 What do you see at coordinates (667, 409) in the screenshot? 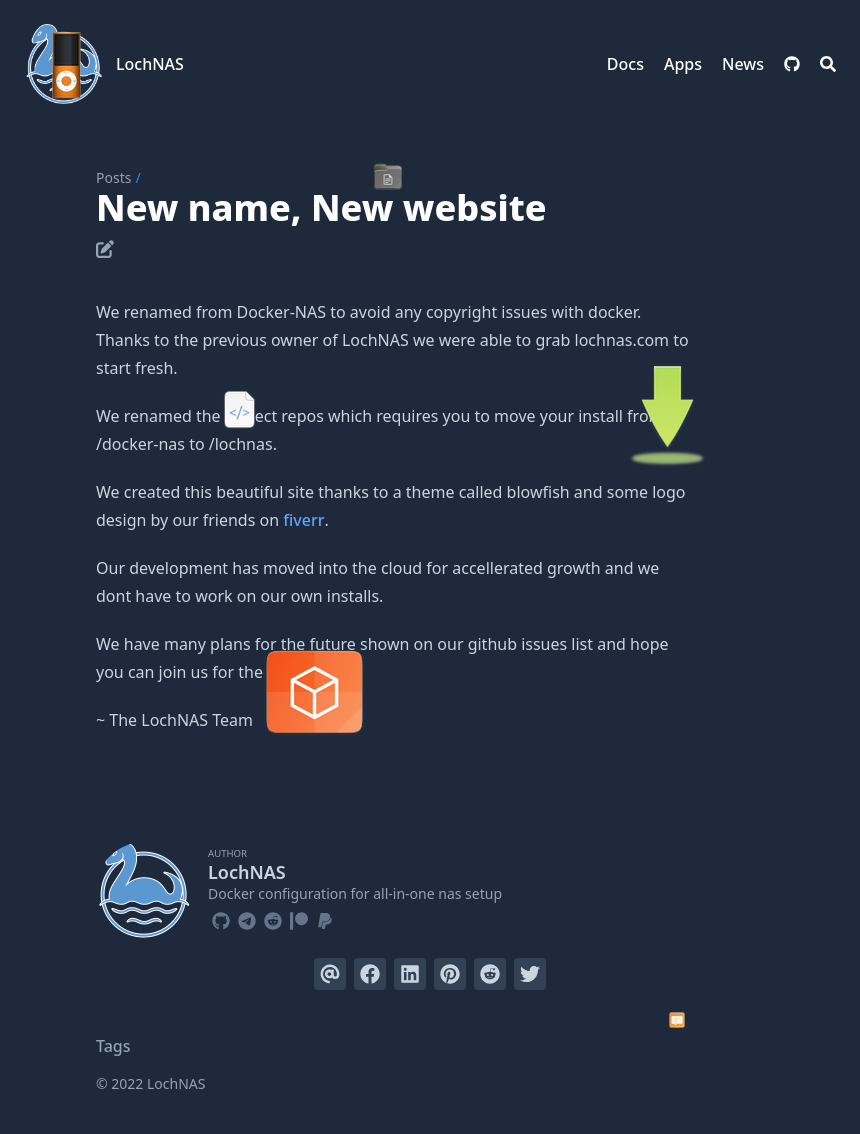
I see `save the current document` at bounding box center [667, 409].